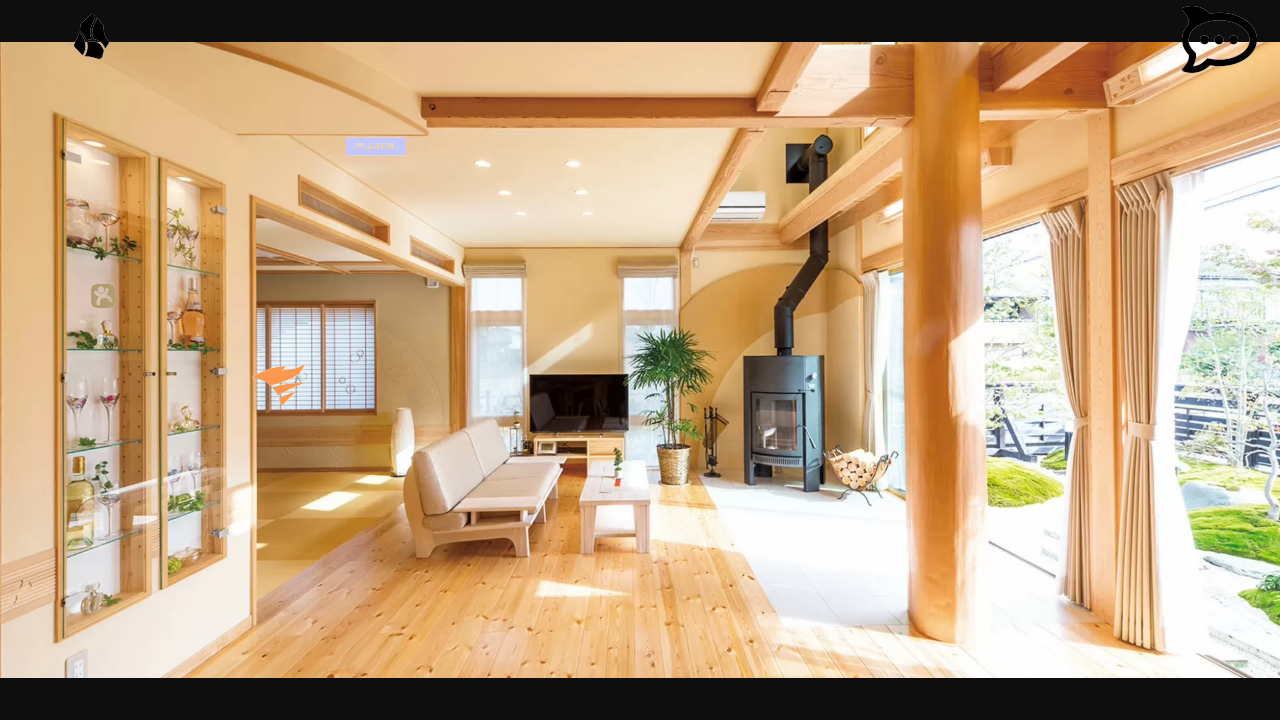 The image size is (1280, 720). I want to click on open the Dianping app, so click(103, 296).